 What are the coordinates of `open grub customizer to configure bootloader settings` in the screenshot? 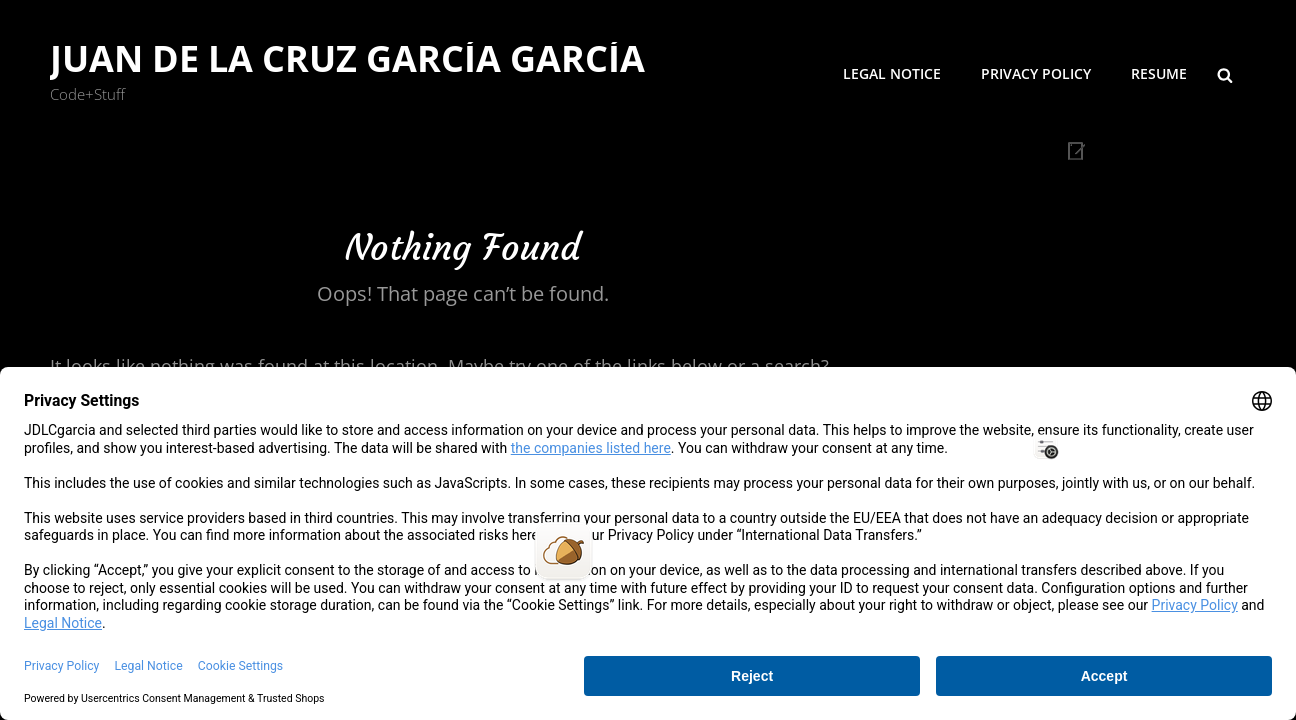 It's located at (1045, 446).